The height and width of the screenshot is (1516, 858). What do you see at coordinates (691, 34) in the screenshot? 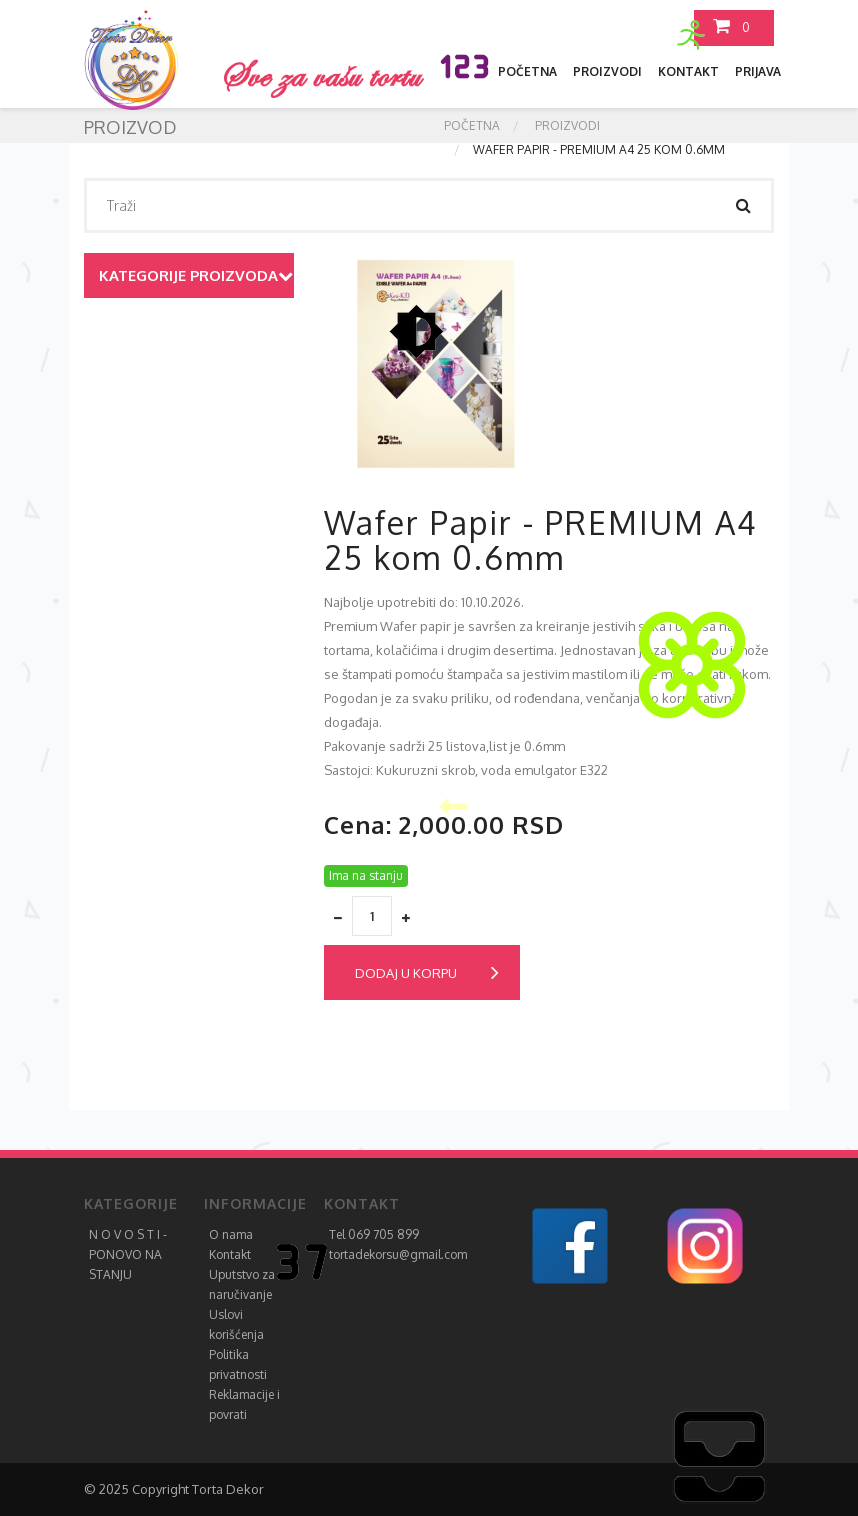
I see `start a run or workout activity` at bounding box center [691, 34].